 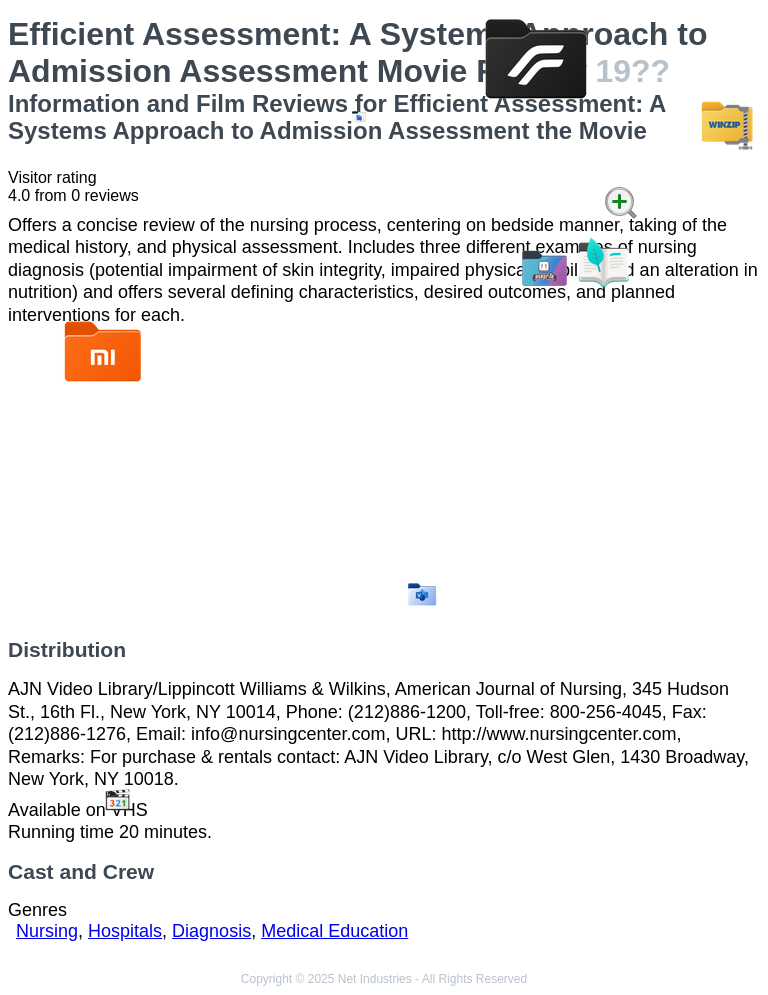 What do you see at coordinates (422, 595) in the screenshot?
I see `open folder containing microsoft visio files` at bounding box center [422, 595].